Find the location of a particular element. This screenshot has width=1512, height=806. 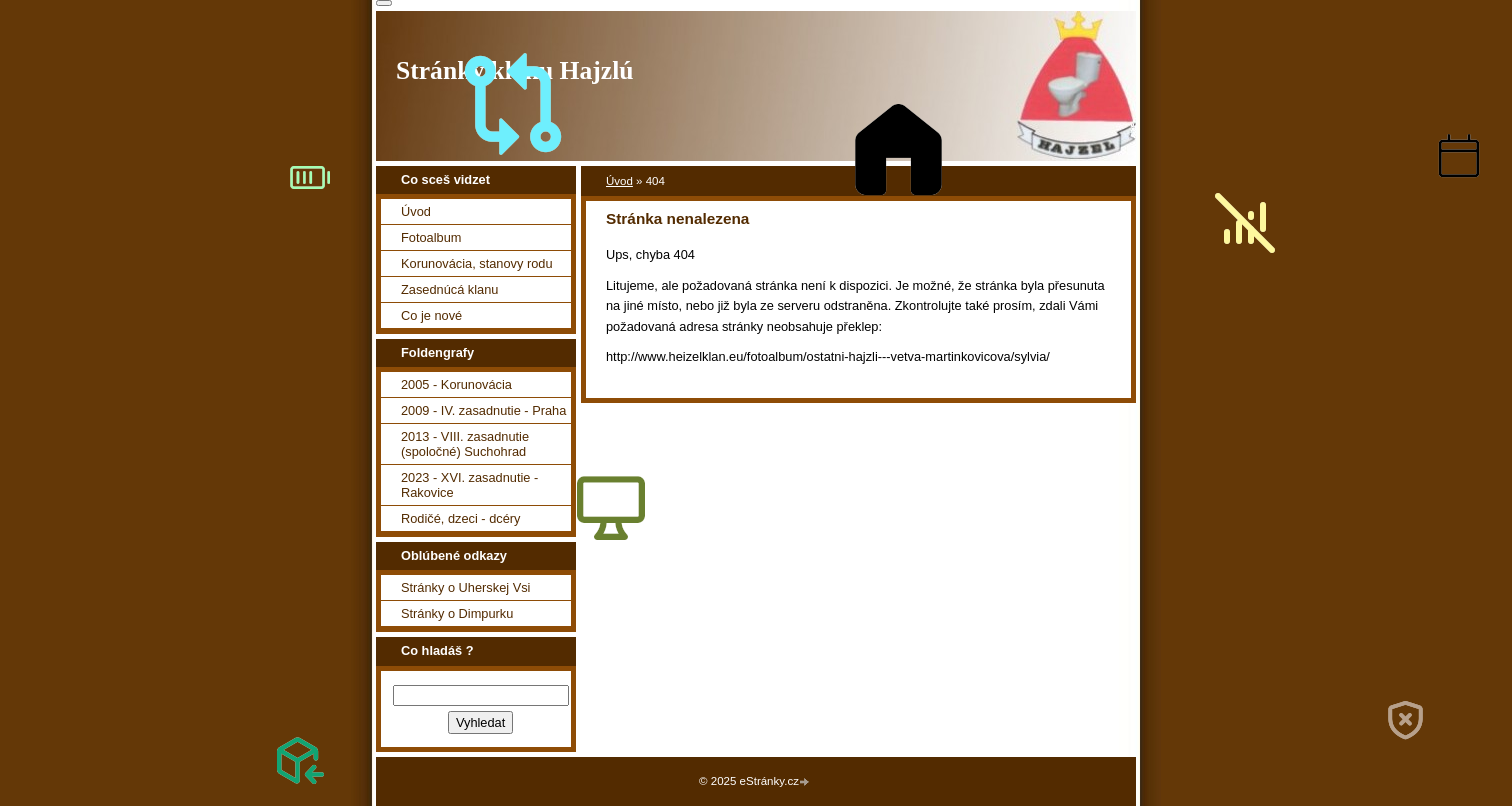

indicates high battery level is located at coordinates (309, 177).